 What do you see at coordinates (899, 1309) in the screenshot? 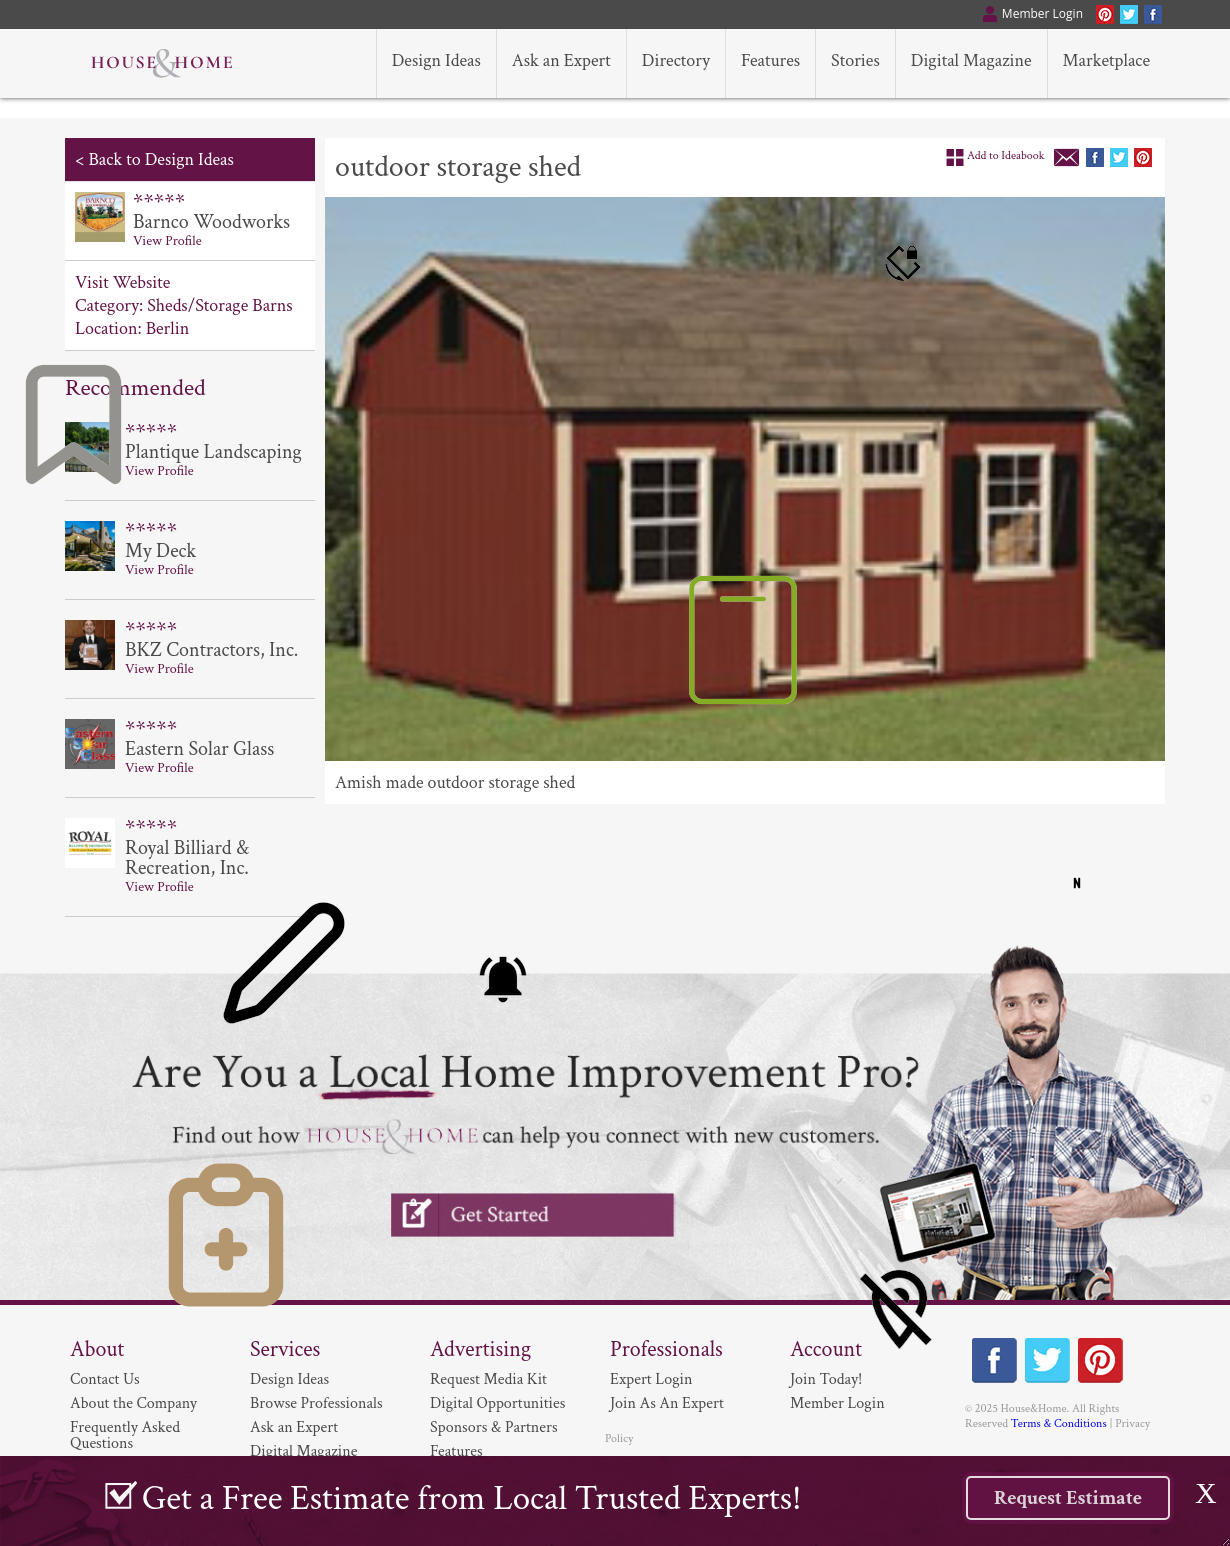
I see `location services disabled` at bounding box center [899, 1309].